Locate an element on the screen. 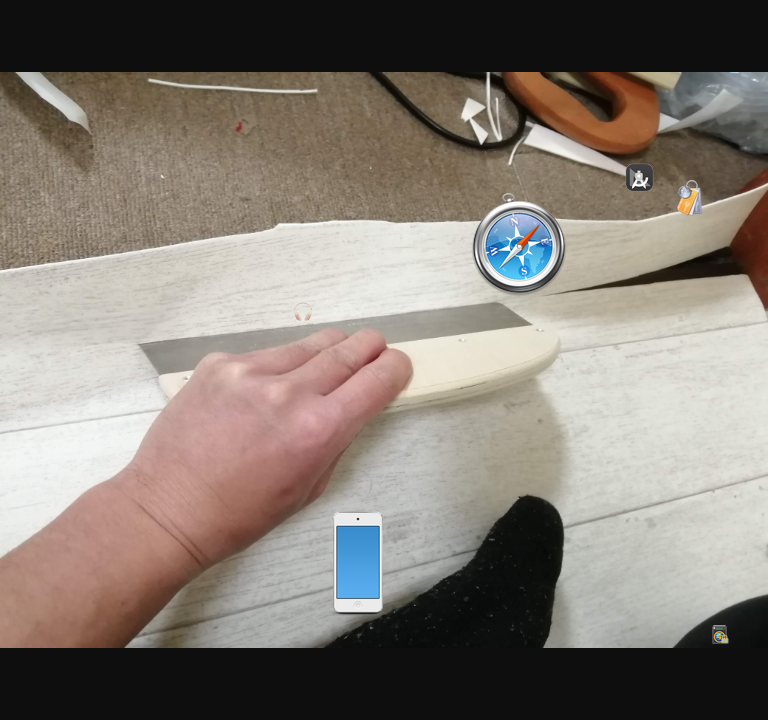 This screenshot has width=768, height=720. open accessories or utility applications is located at coordinates (639, 177).